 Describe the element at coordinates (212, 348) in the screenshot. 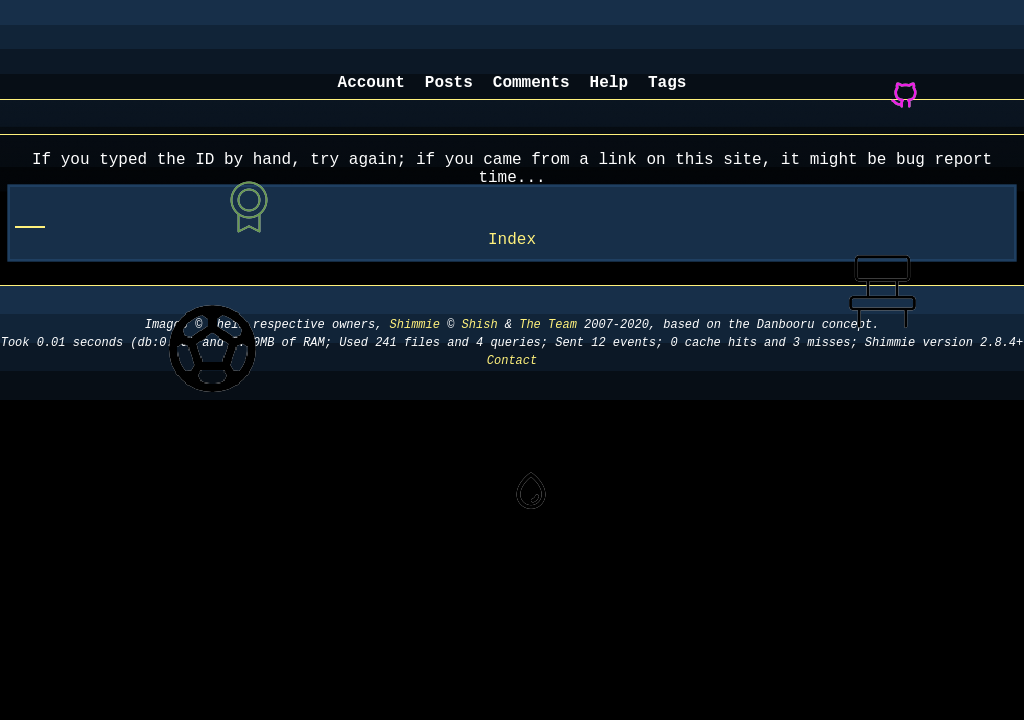

I see `access soccer or football content` at that location.